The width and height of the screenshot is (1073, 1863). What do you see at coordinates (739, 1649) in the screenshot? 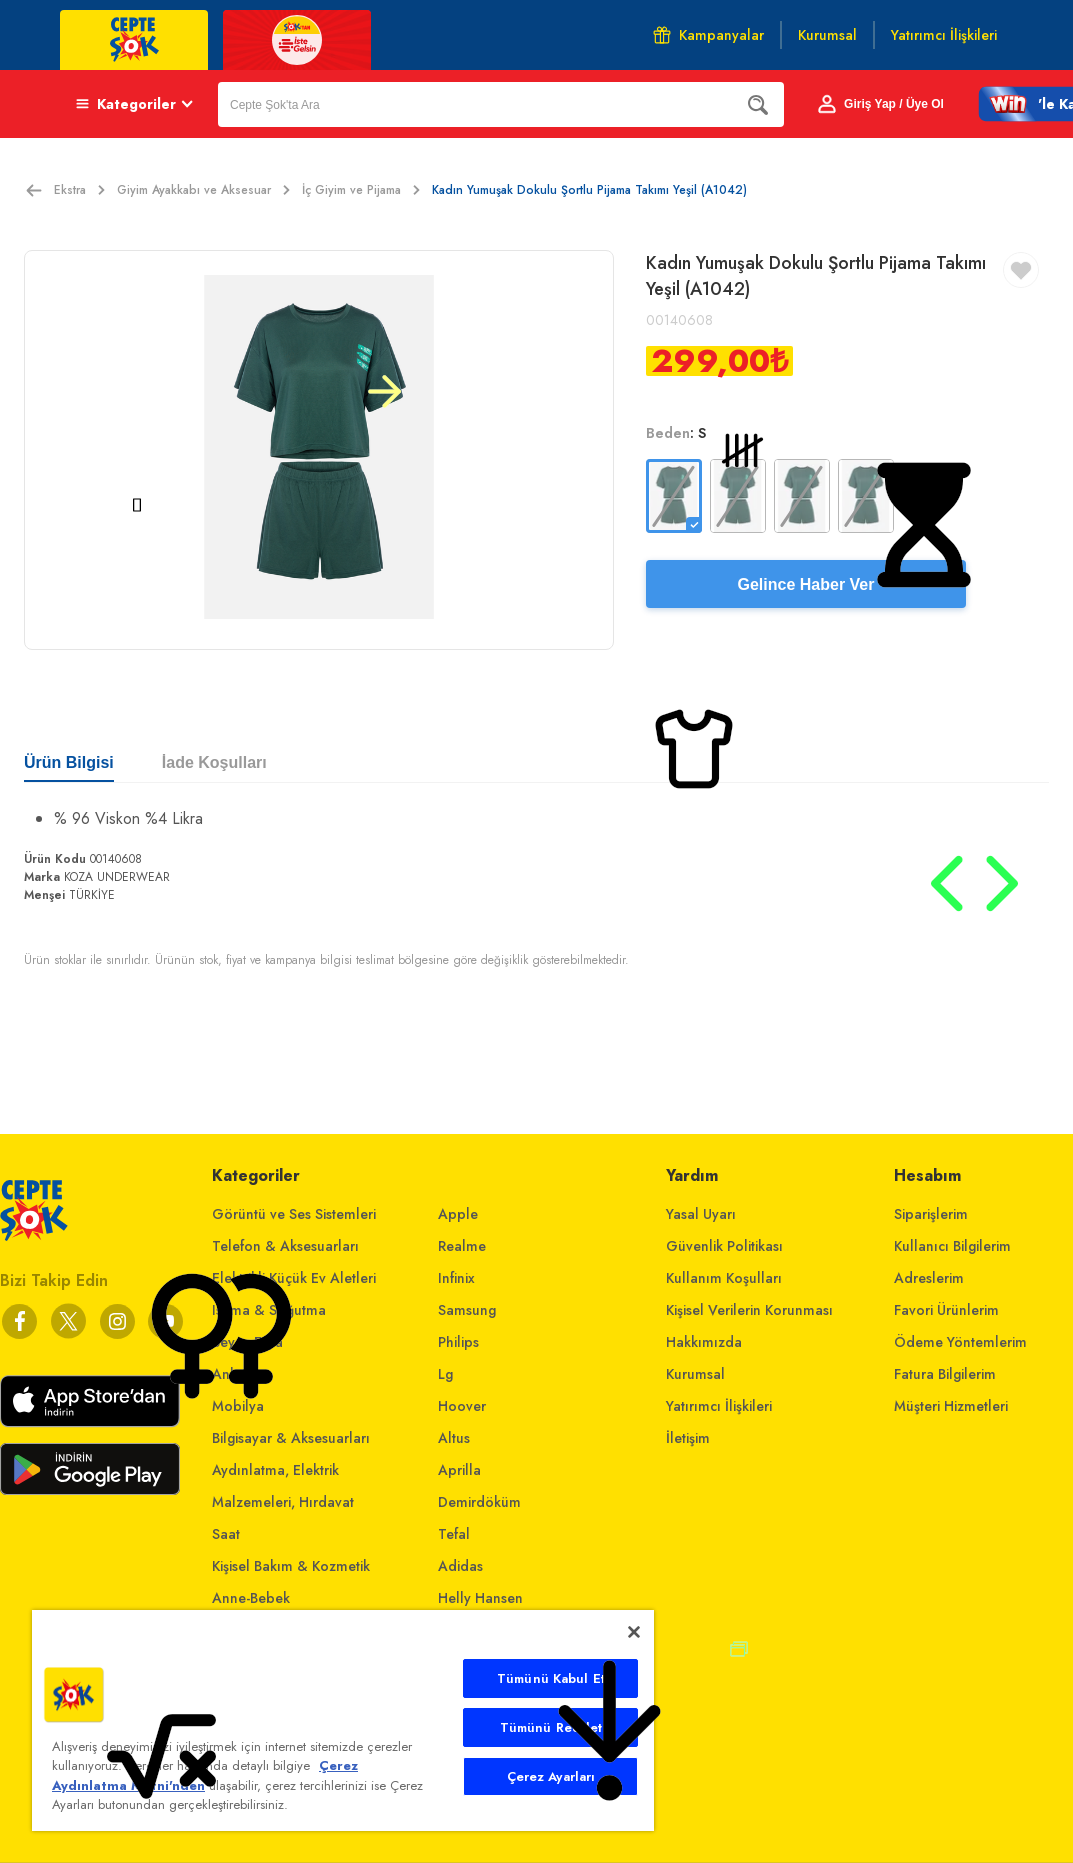
I see `view open browser windows` at bounding box center [739, 1649].